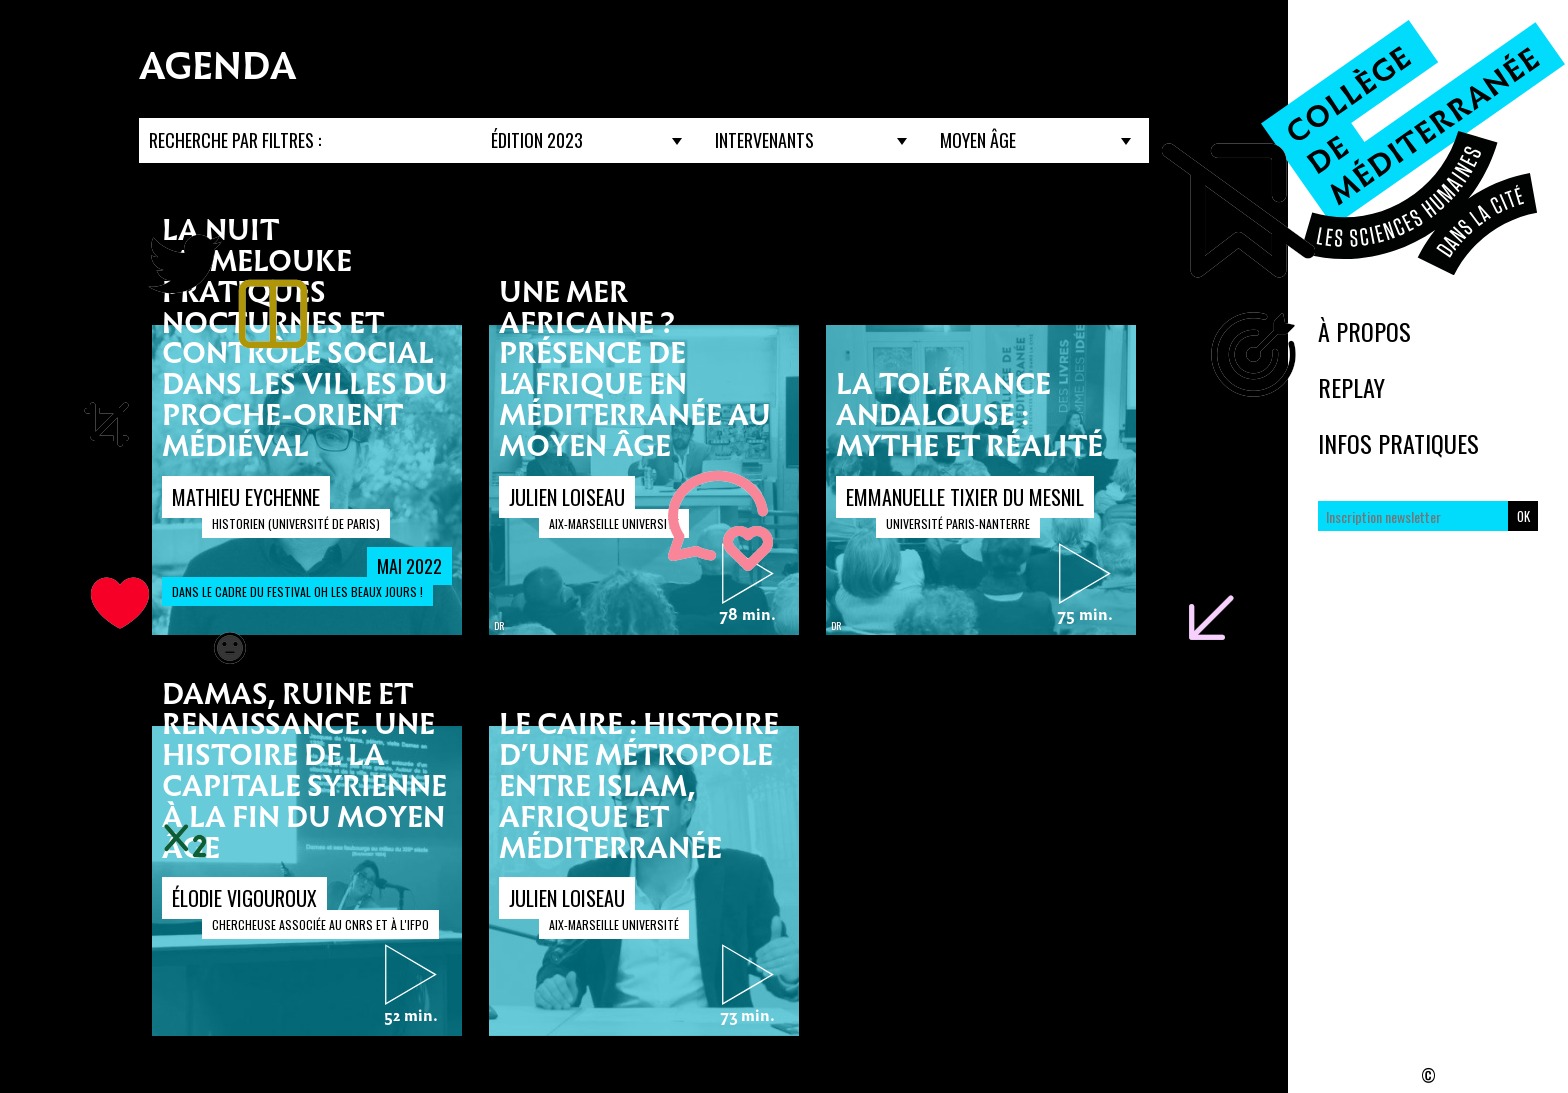 This screenshot has width=1568, height=1093. What do you see at coordinates (185, 264) in the screenshot?
I see `share to twitter` at bounding box center [185, 264].